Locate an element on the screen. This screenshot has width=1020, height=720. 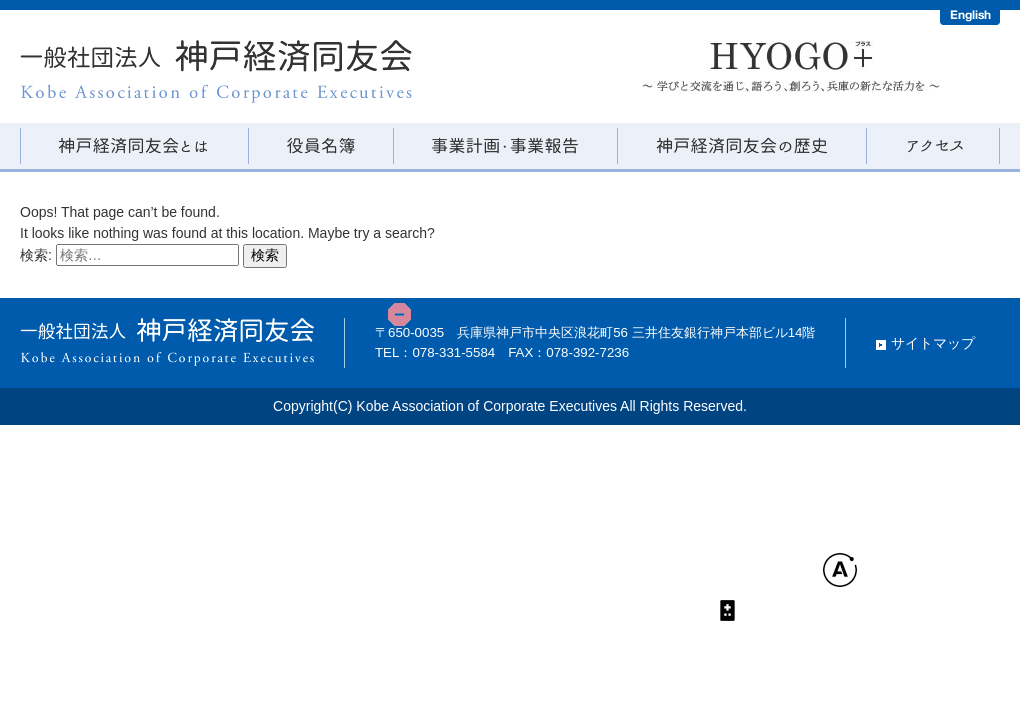
indicates spam or blocked content is located at coordinates (399, 314).